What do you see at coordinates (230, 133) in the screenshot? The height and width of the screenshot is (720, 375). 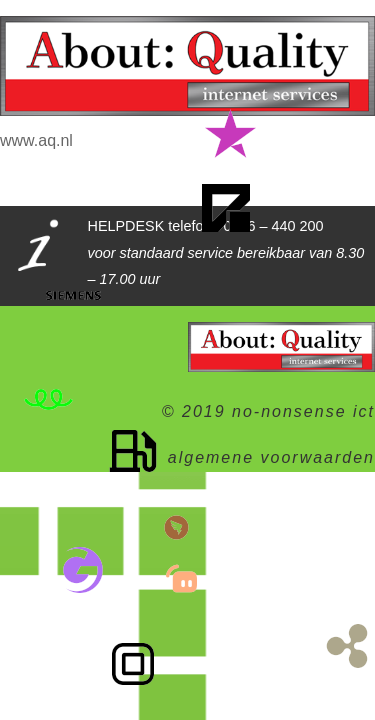 I see `view trustpilot reviews` at bounding box center [230, 133].